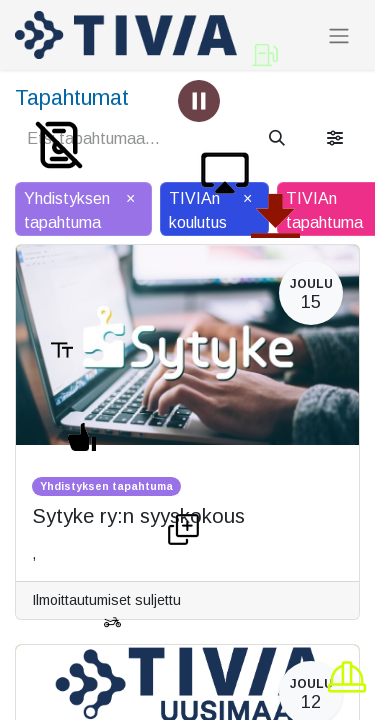  Describe the element at coordinates (183, 529) in the screenshot. I see `duplicate or copy this item` at that location.